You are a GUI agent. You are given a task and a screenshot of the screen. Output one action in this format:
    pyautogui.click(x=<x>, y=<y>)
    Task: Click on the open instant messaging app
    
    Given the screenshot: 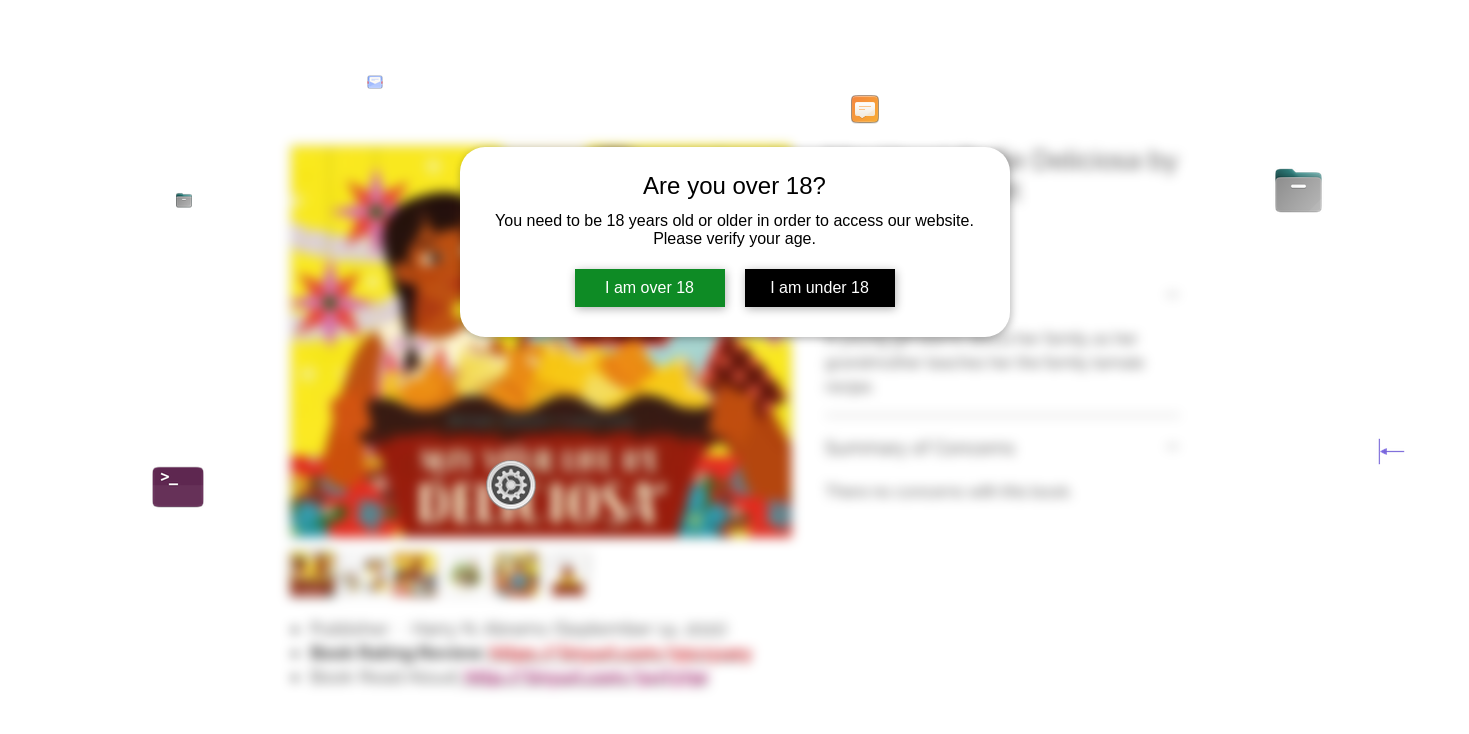 What is the action you would take?
    pyautogui.click(x=865, y=109)
    